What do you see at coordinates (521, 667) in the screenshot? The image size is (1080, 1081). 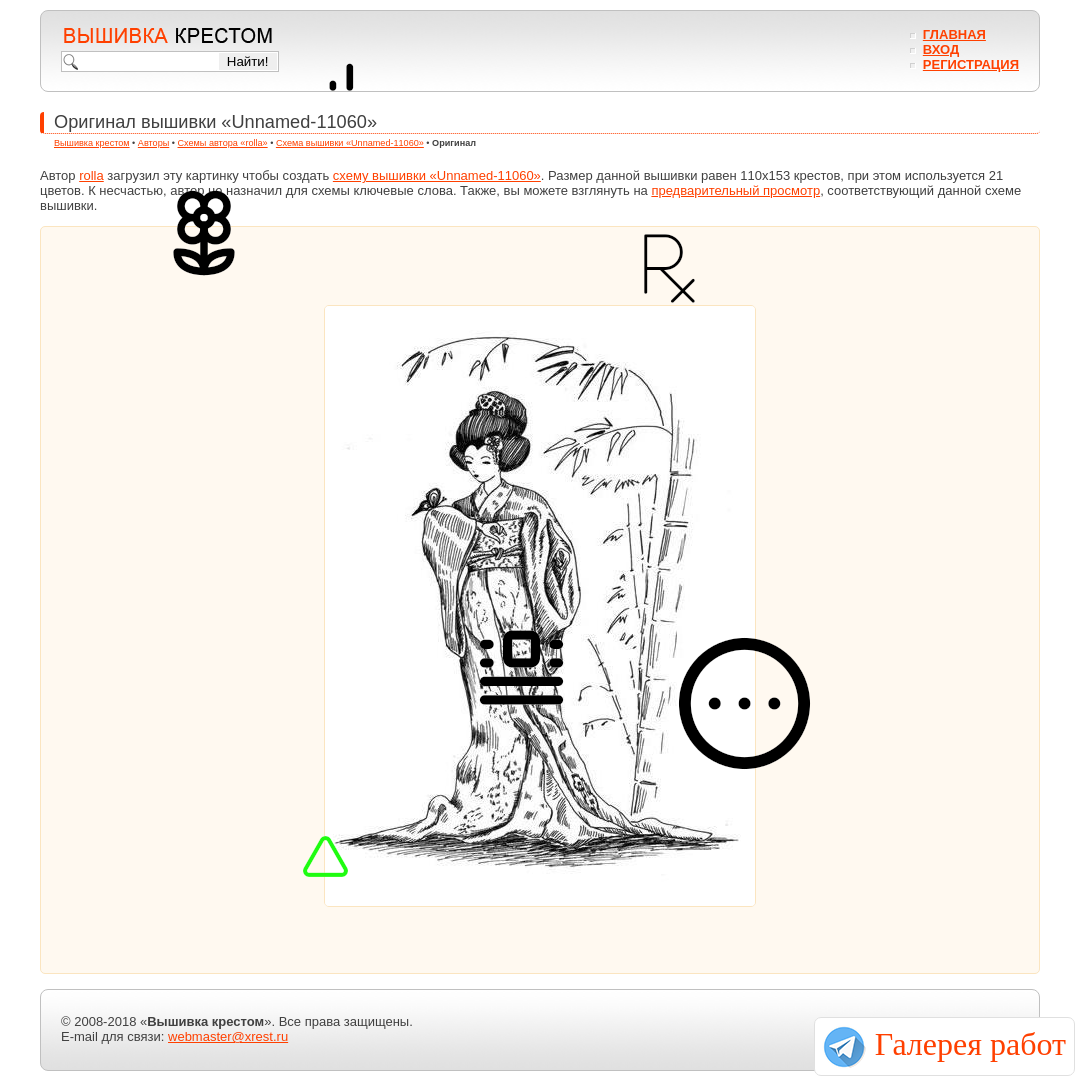 I see `center-align an element within its container` at bounding box center [521, 667].